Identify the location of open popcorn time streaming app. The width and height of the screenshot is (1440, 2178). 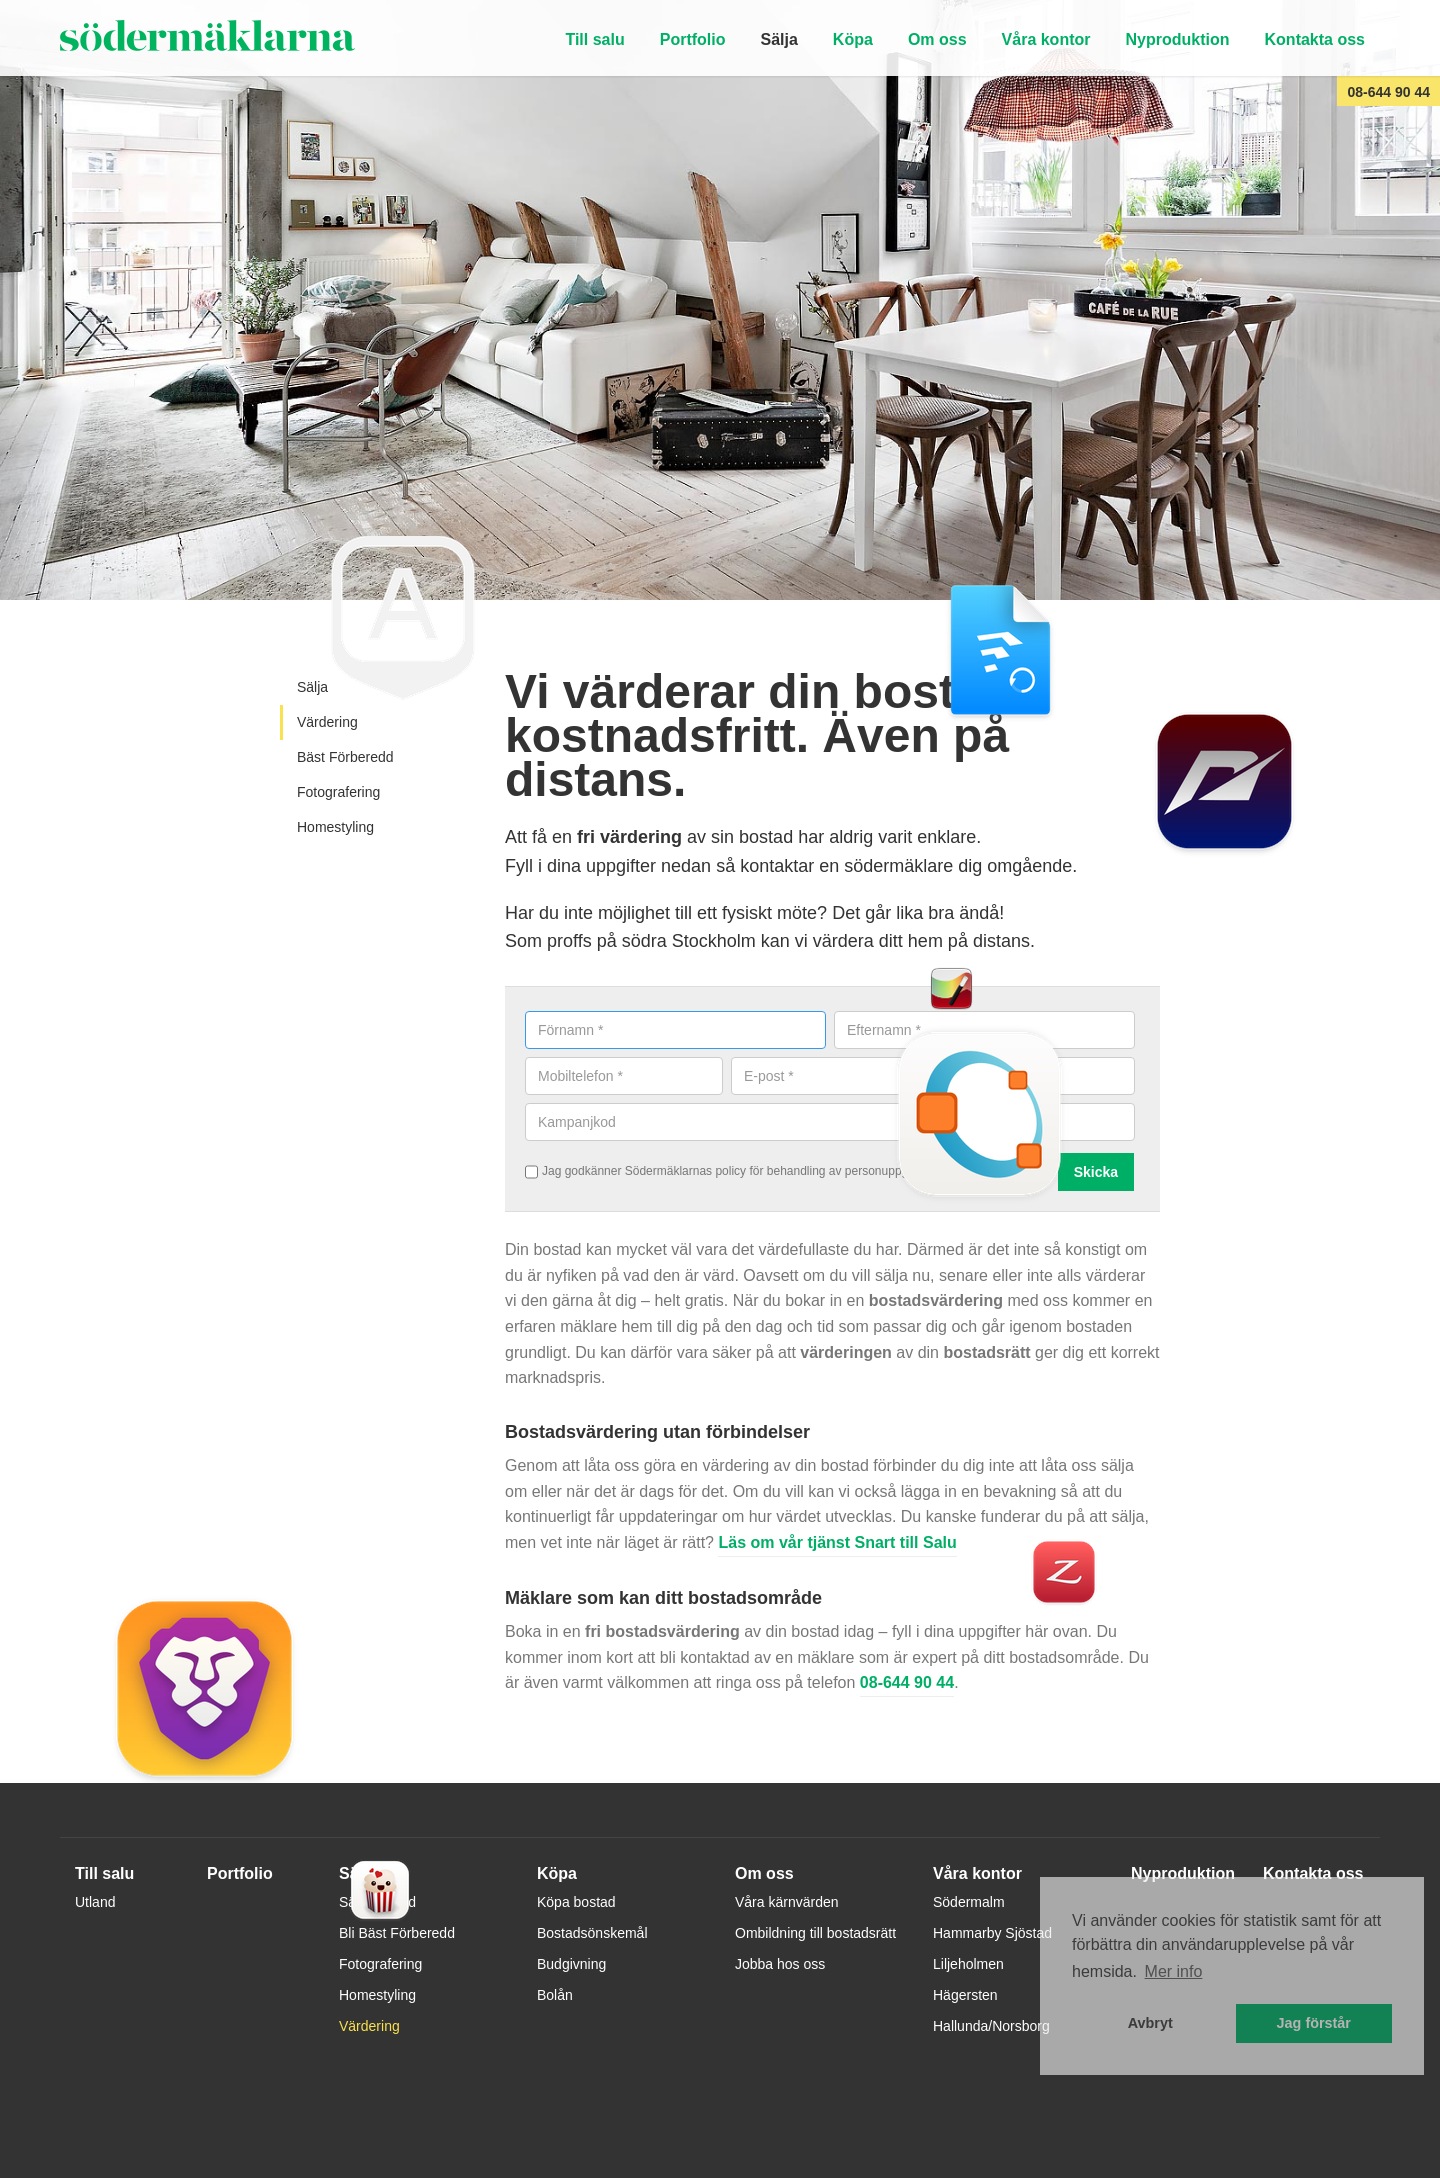
(380, 1890).